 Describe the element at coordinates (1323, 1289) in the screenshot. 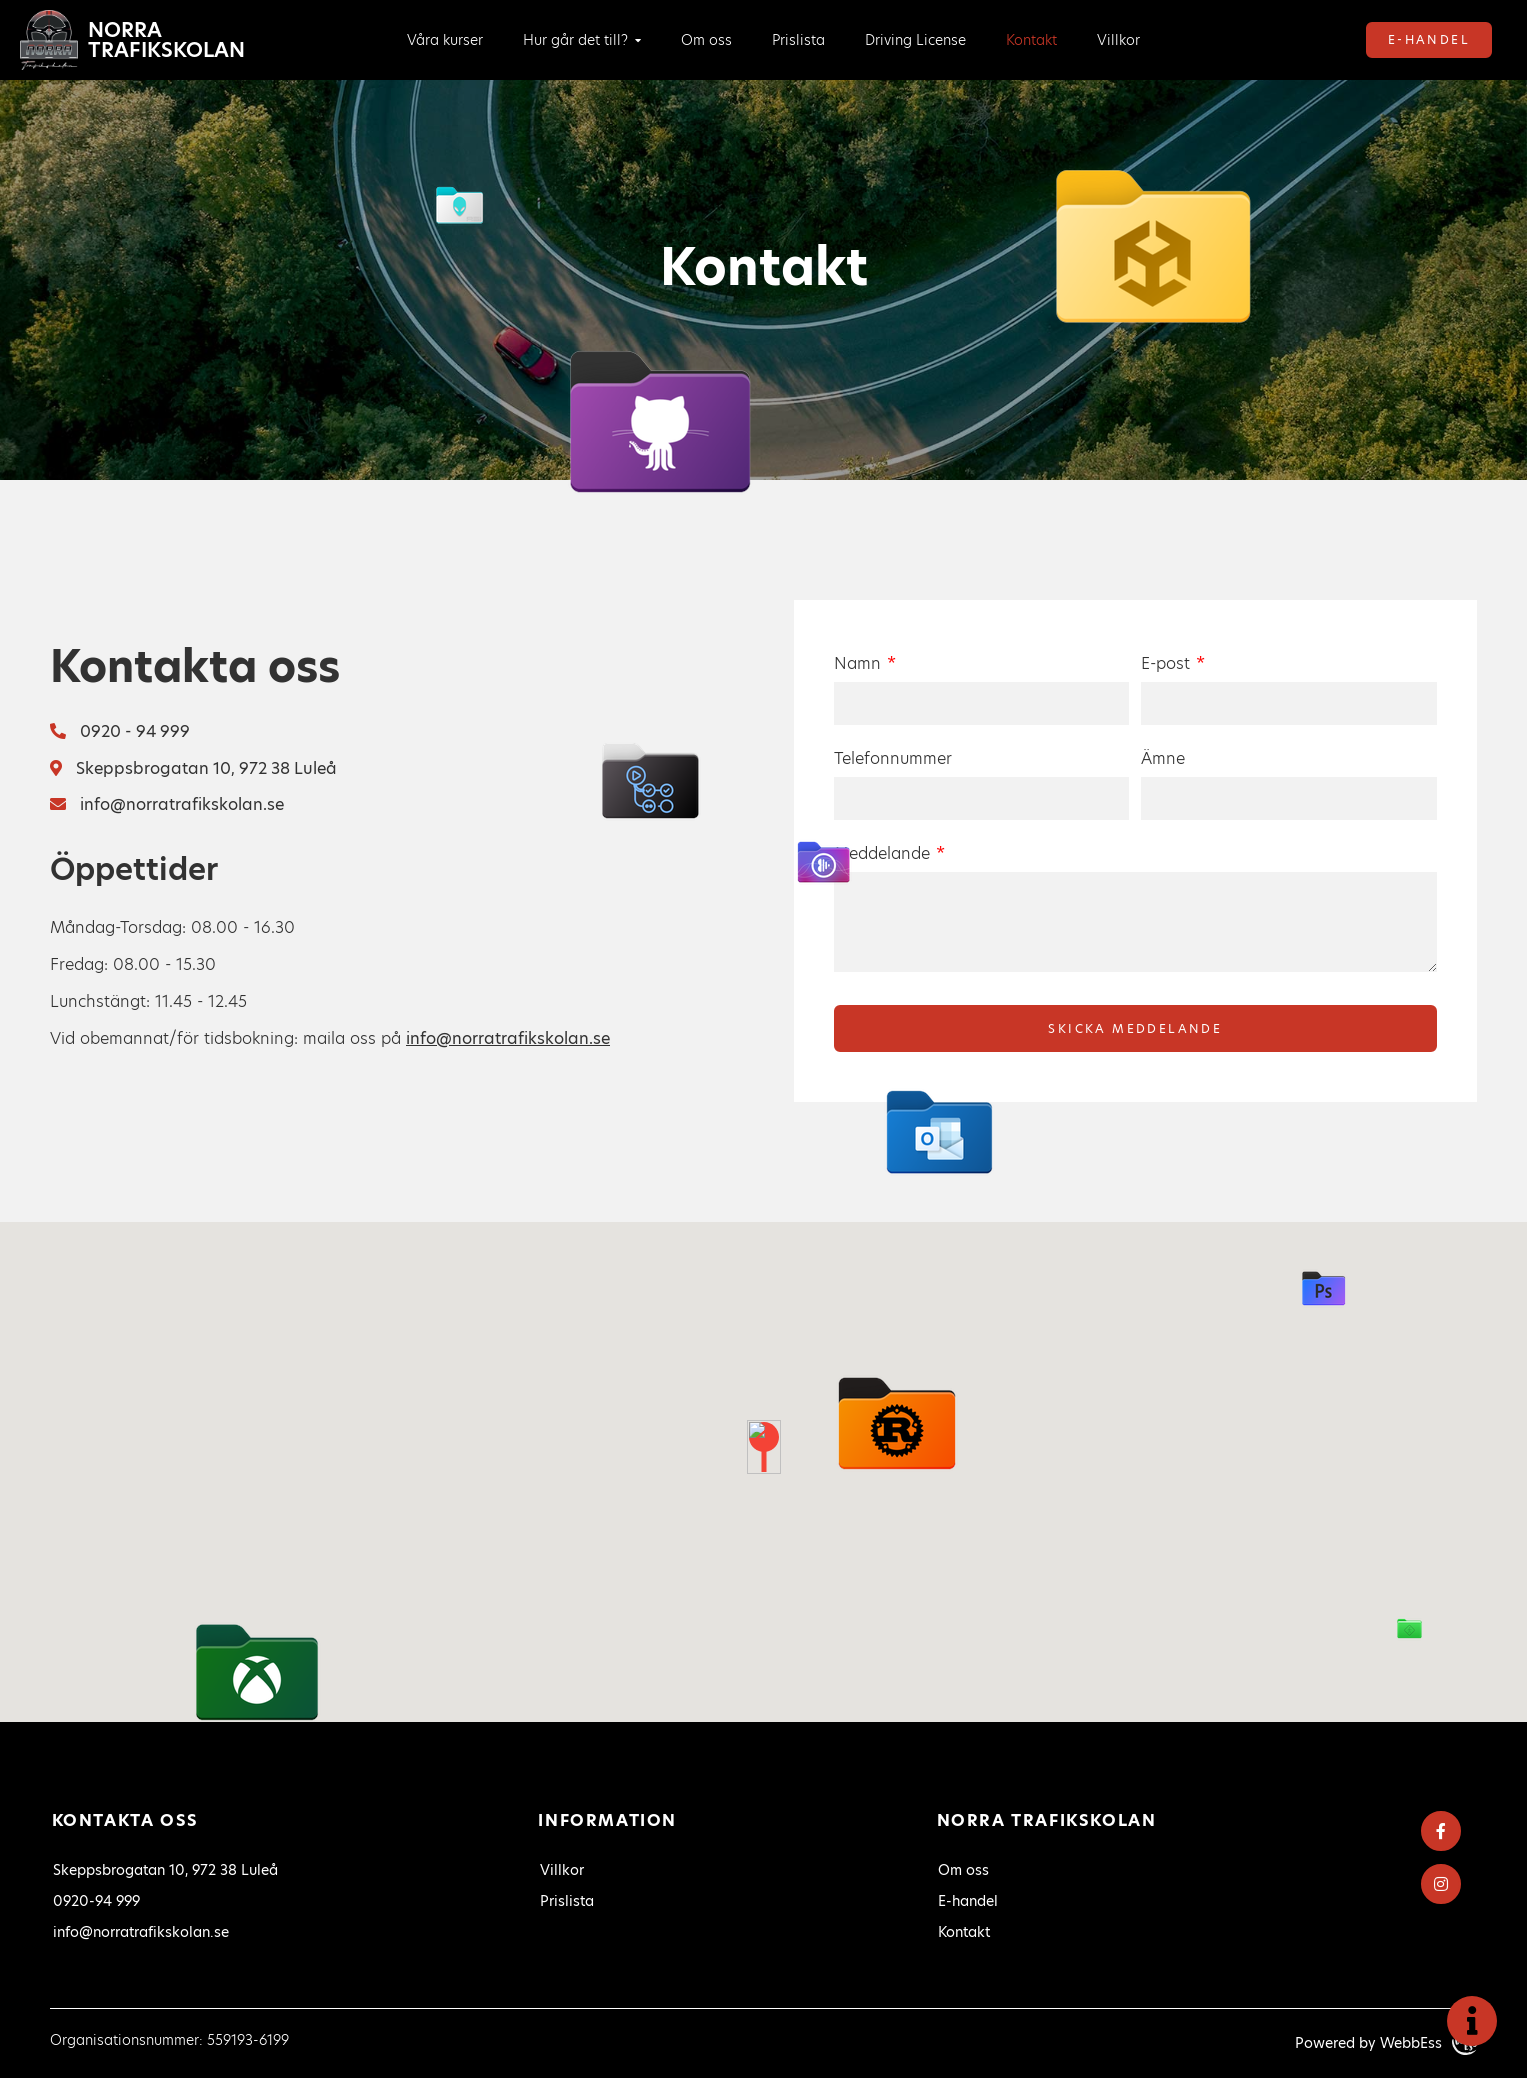

I see `open folder containing Adobe Photoshop files` at that location.